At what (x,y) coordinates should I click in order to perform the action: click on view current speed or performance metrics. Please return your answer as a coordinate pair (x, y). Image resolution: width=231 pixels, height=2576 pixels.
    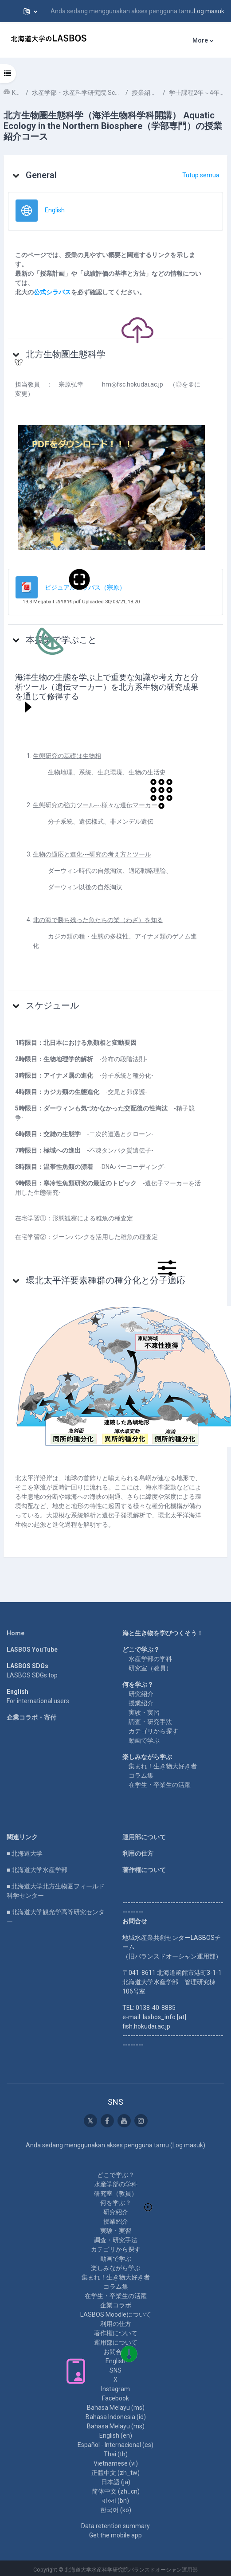
    Looking at the image, I should click on (129, 2354).